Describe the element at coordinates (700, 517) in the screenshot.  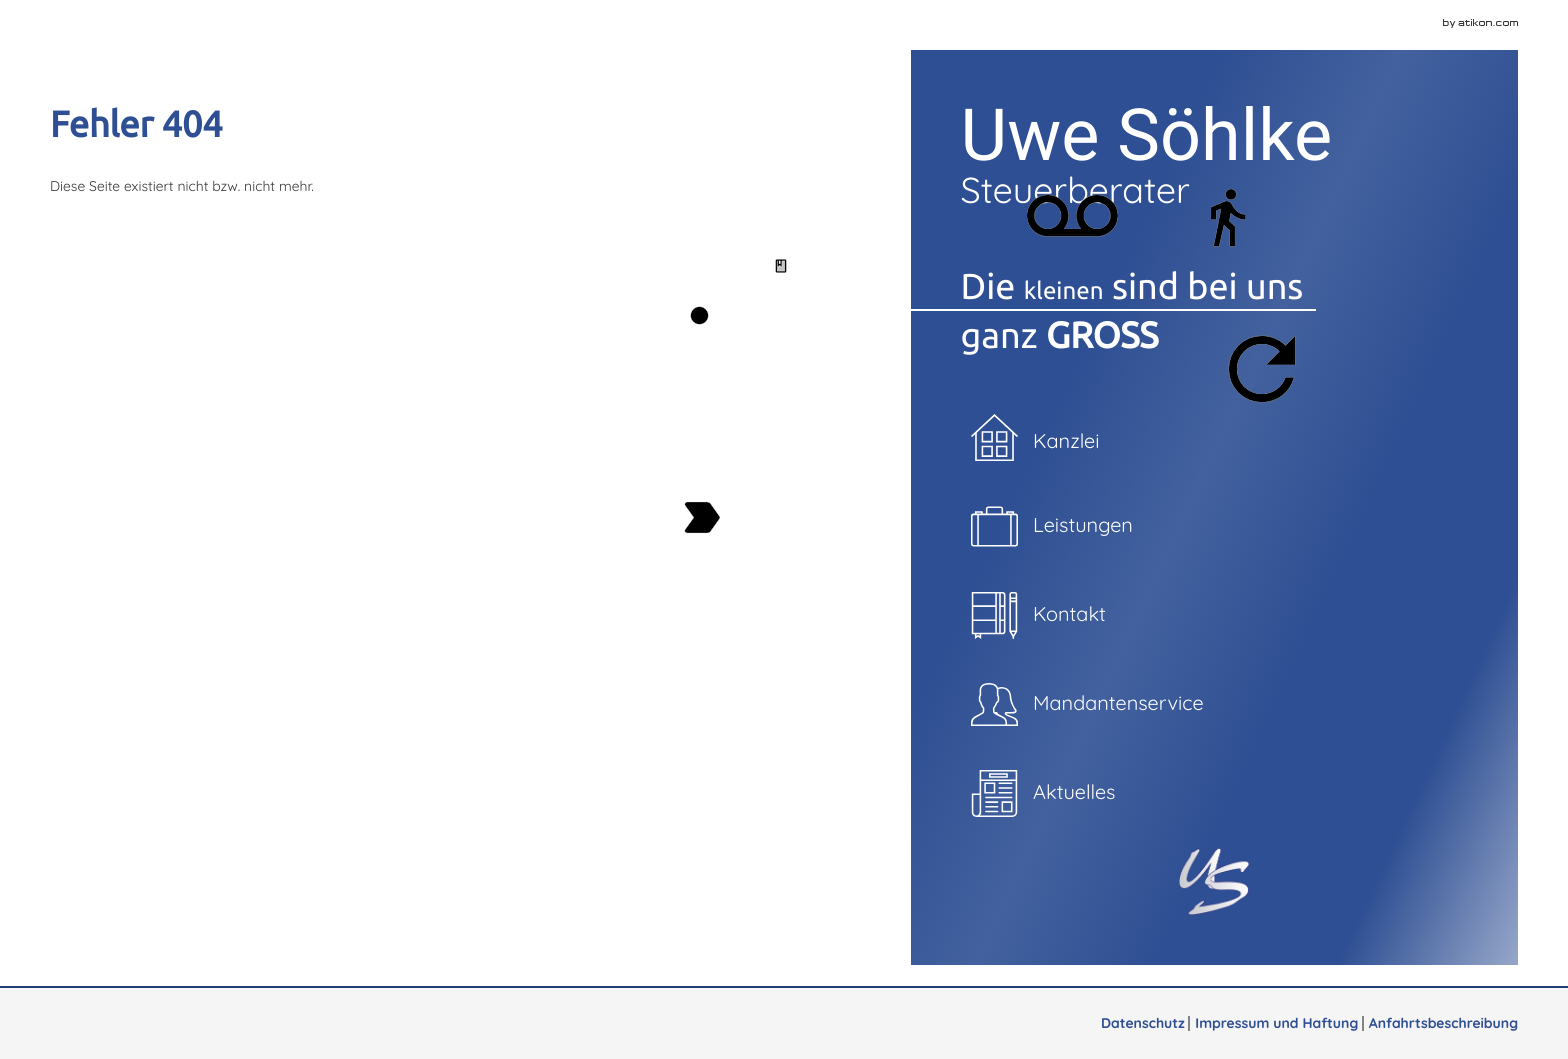
I see `mark a message or item as important` at that location.